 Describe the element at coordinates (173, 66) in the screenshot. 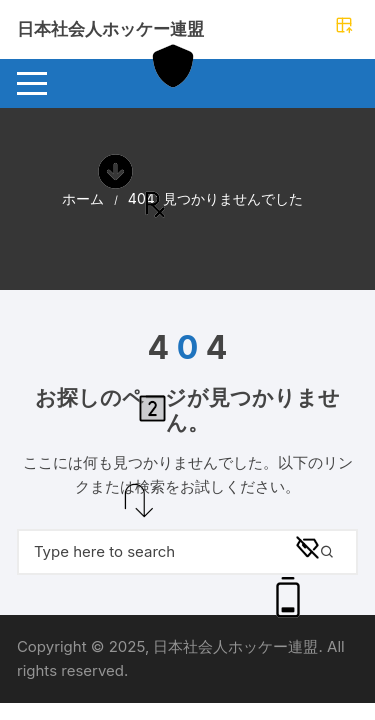

I see `indicates security or protection status` at that location.